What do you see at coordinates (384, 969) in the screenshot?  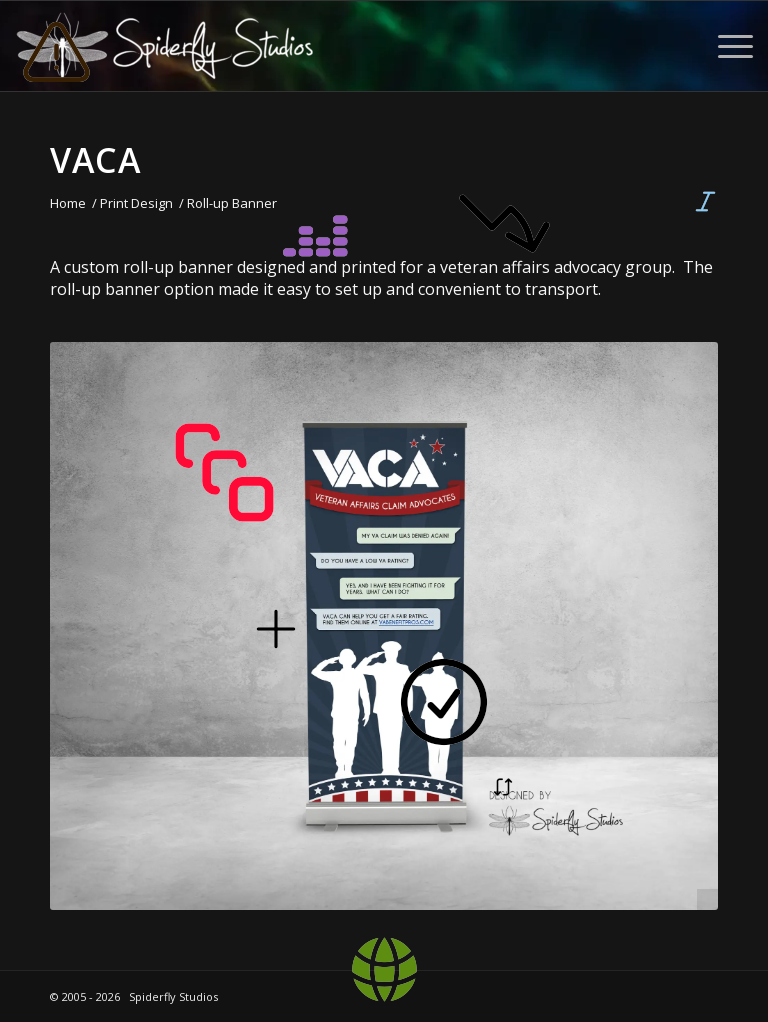 I see `access global or international settings` at bounding box center [384, 969].